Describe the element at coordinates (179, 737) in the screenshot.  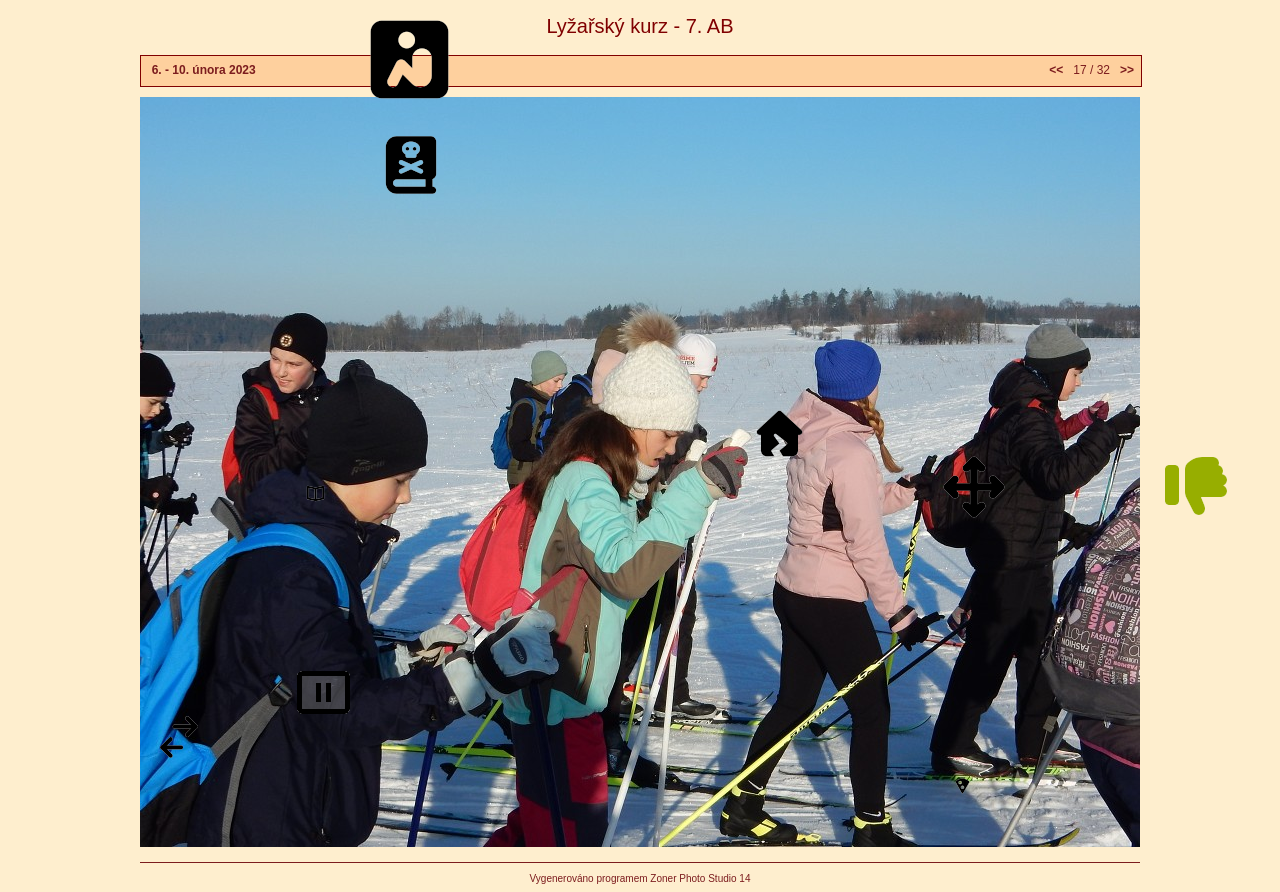
I see `swap or exchange items` at that location.